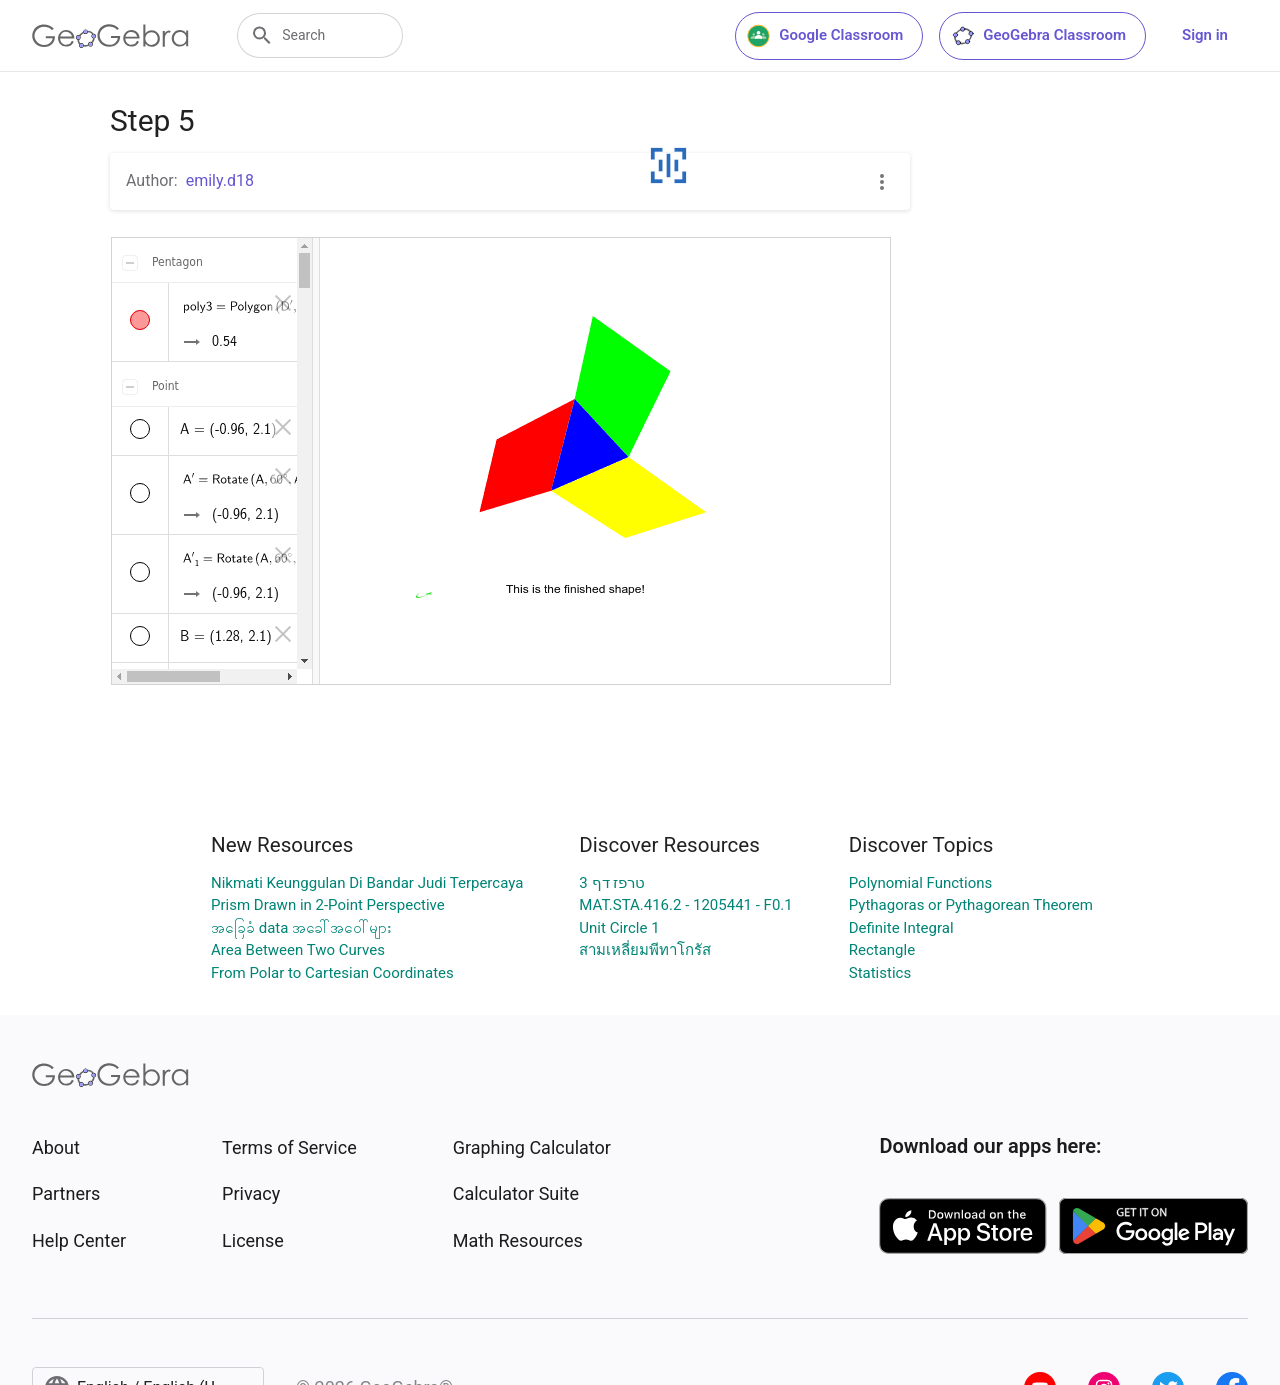 This screenshot has height=1385, width=1280. Describe the element at coordinates (424, 595) in the screenshot. I see `visit the Norwegian Air website` at that location.